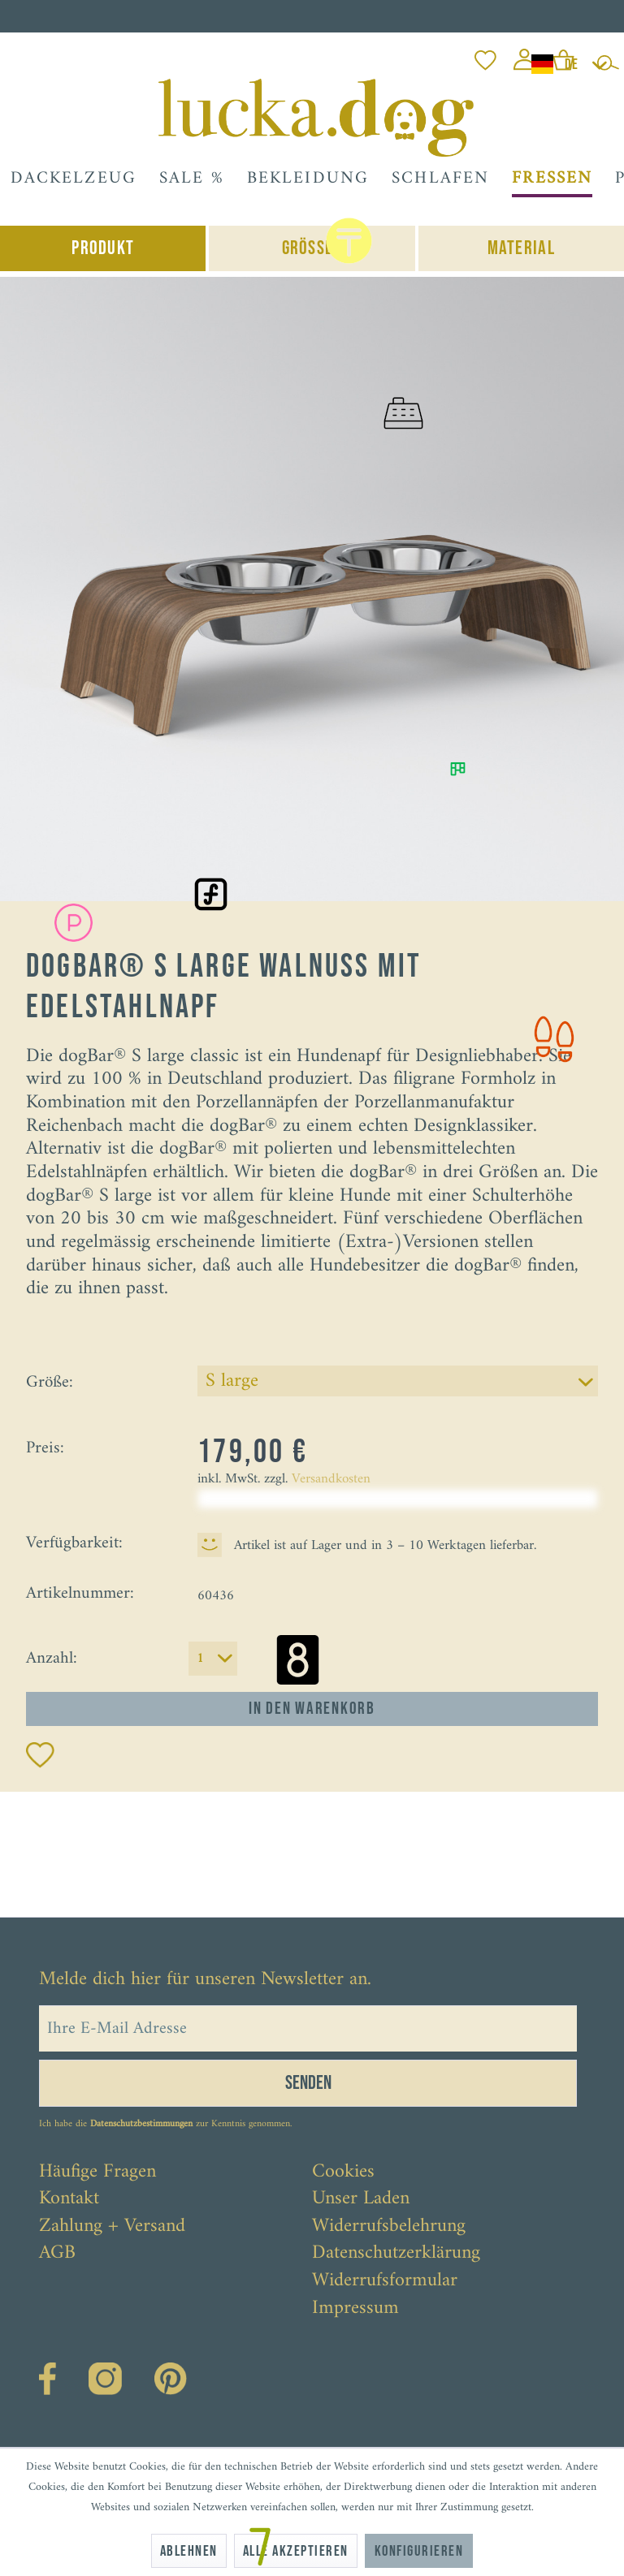  I want to click on represents the number eight in a numbered list or sequence, so click(297, 1659).